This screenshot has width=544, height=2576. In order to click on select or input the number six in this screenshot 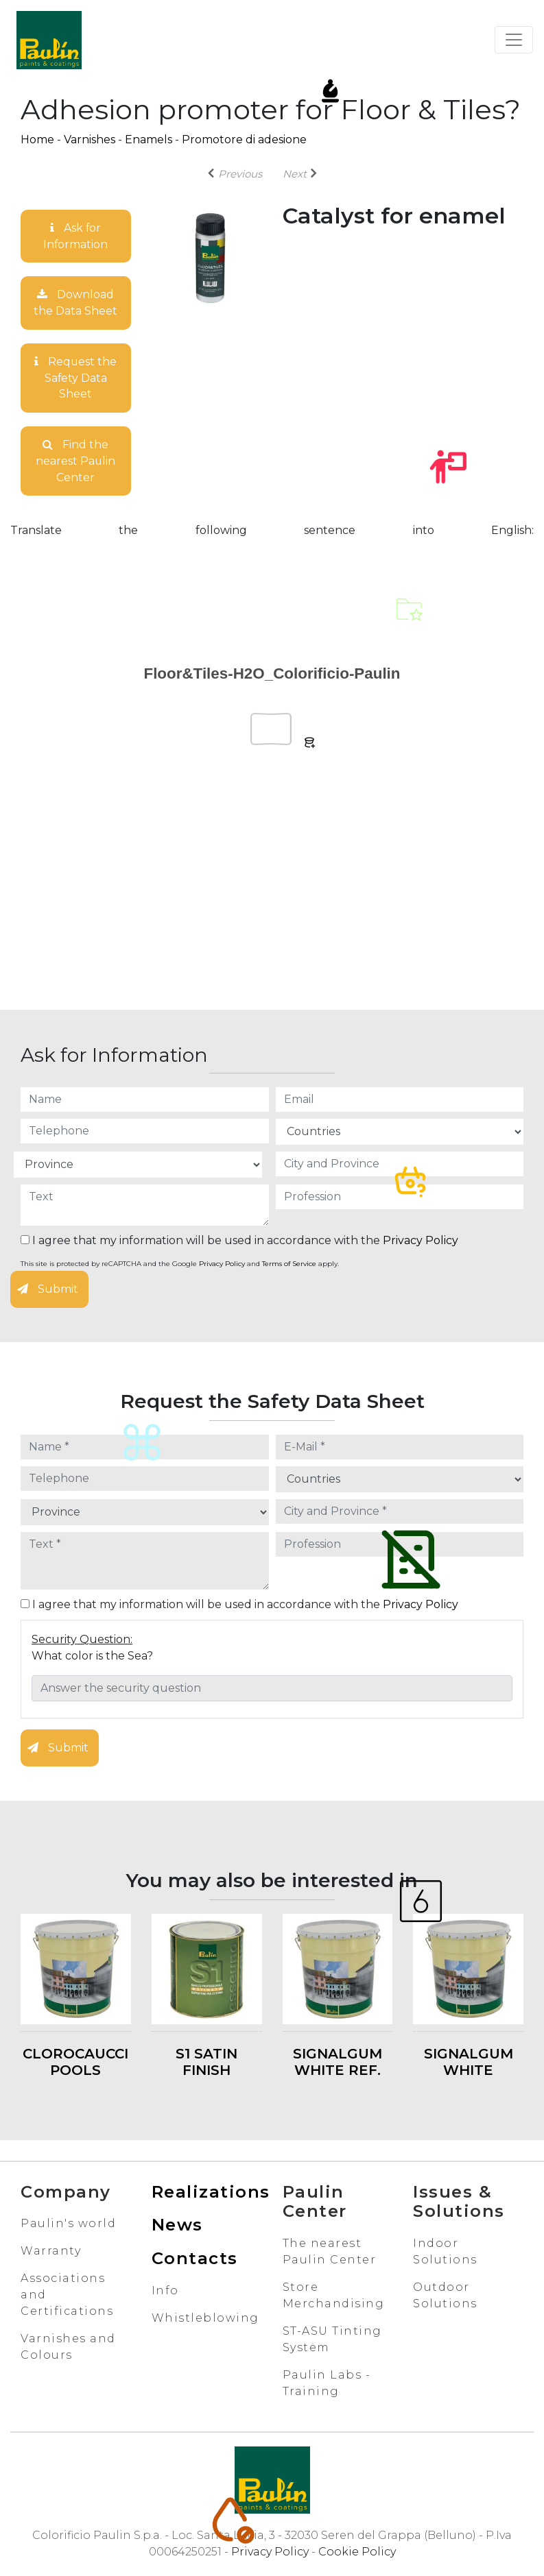, I will do `click(421, 1901)`.